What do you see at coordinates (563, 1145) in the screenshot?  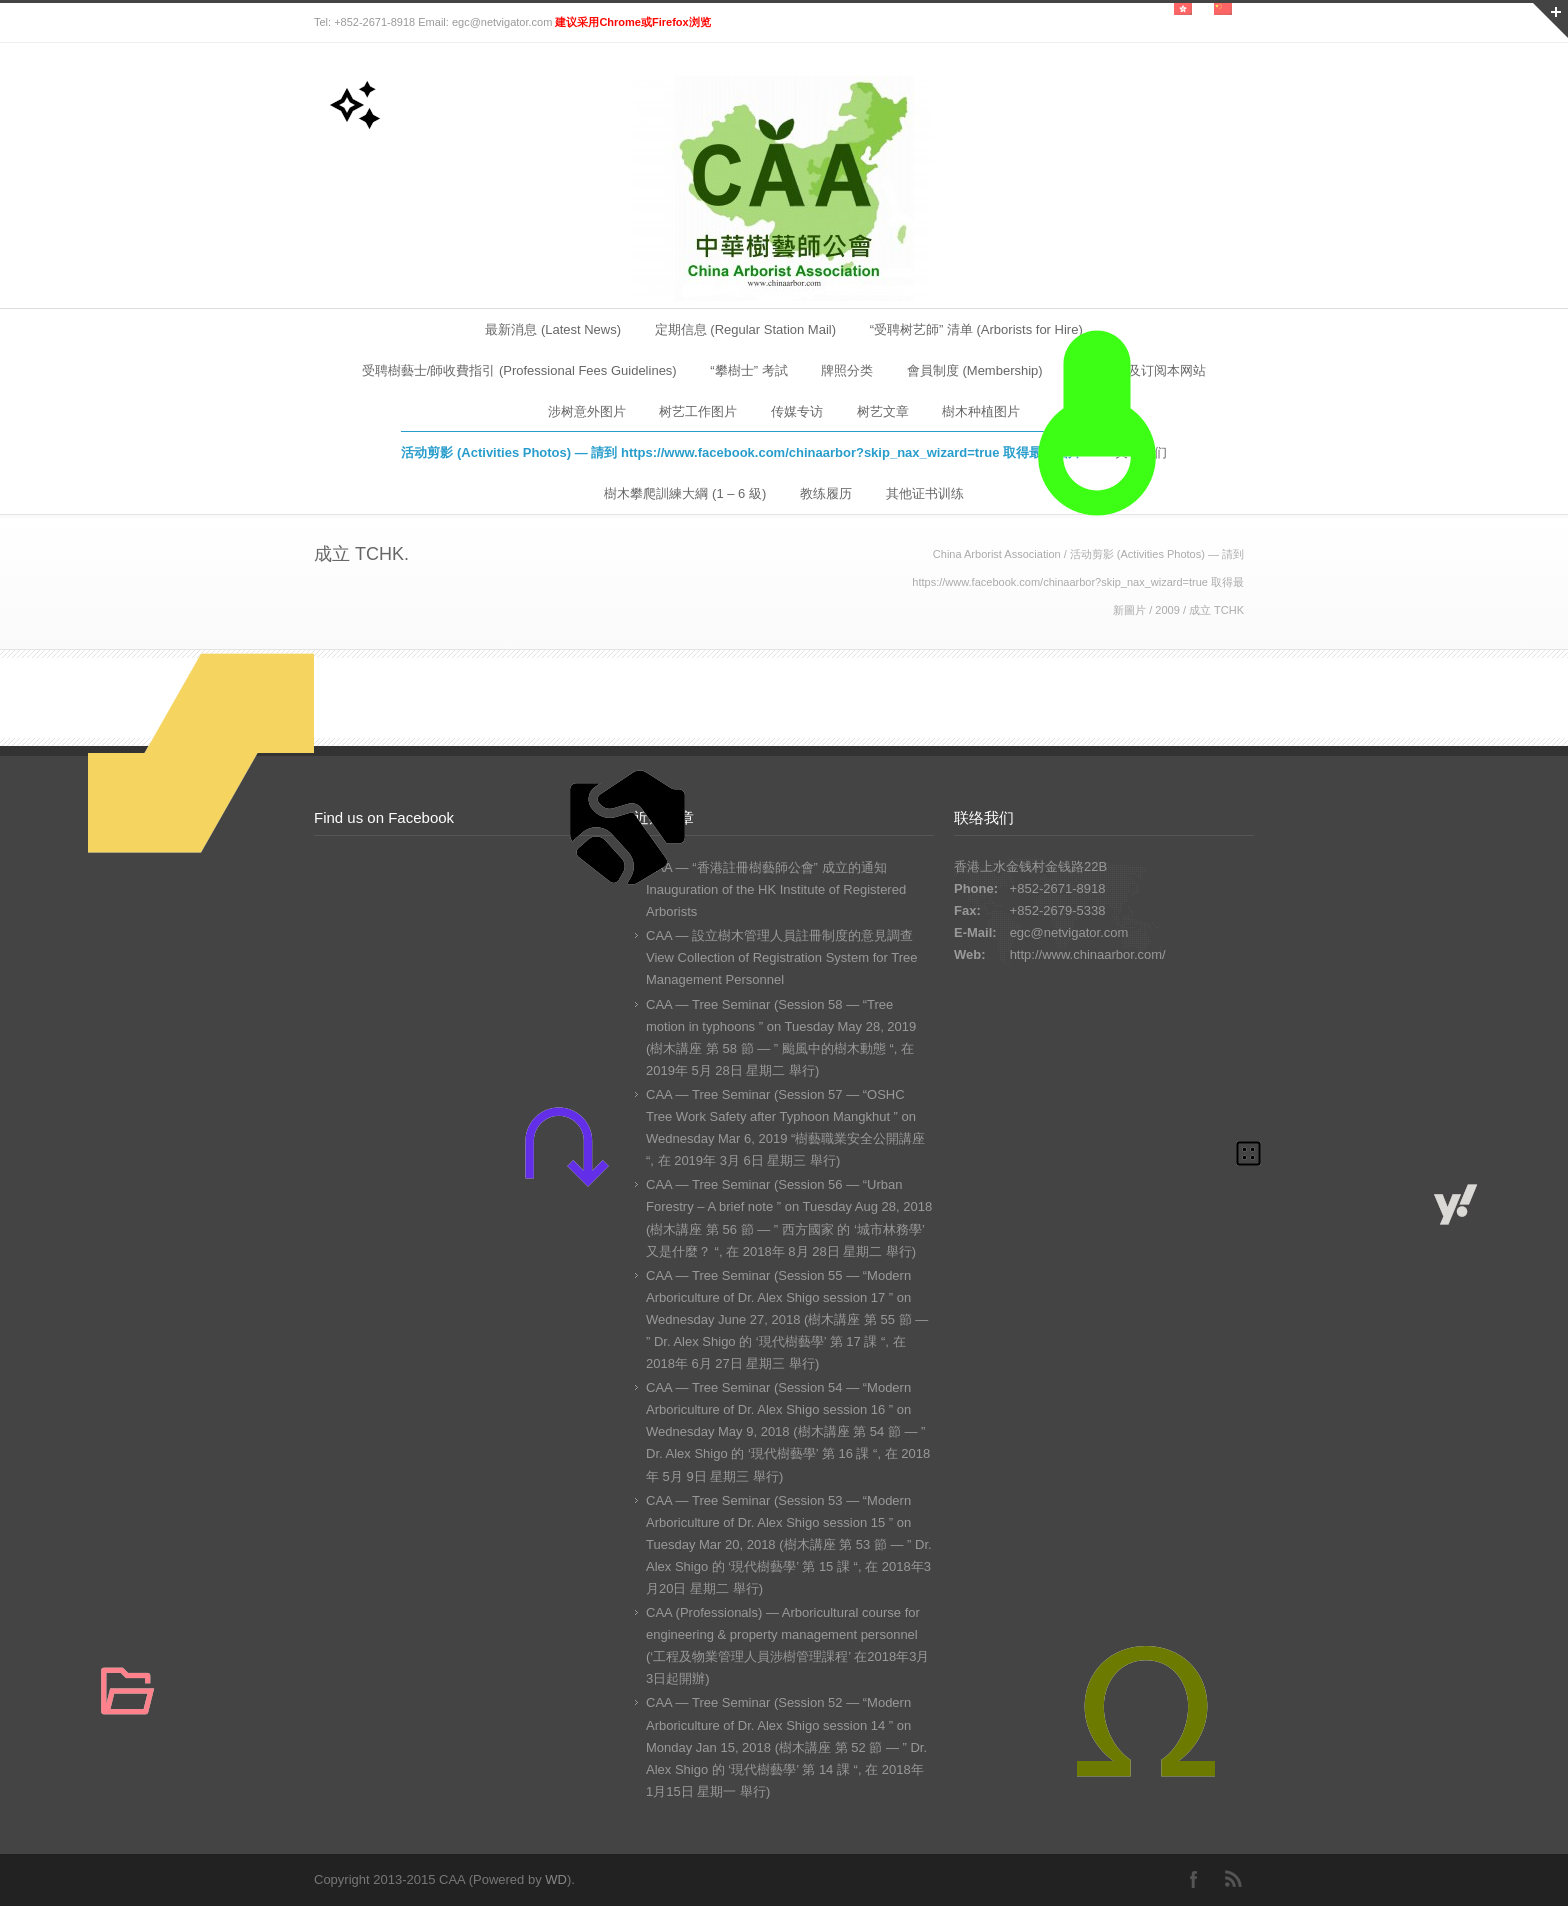 I see `go back to the previous screen or step` at bounding box center [563, 1145].